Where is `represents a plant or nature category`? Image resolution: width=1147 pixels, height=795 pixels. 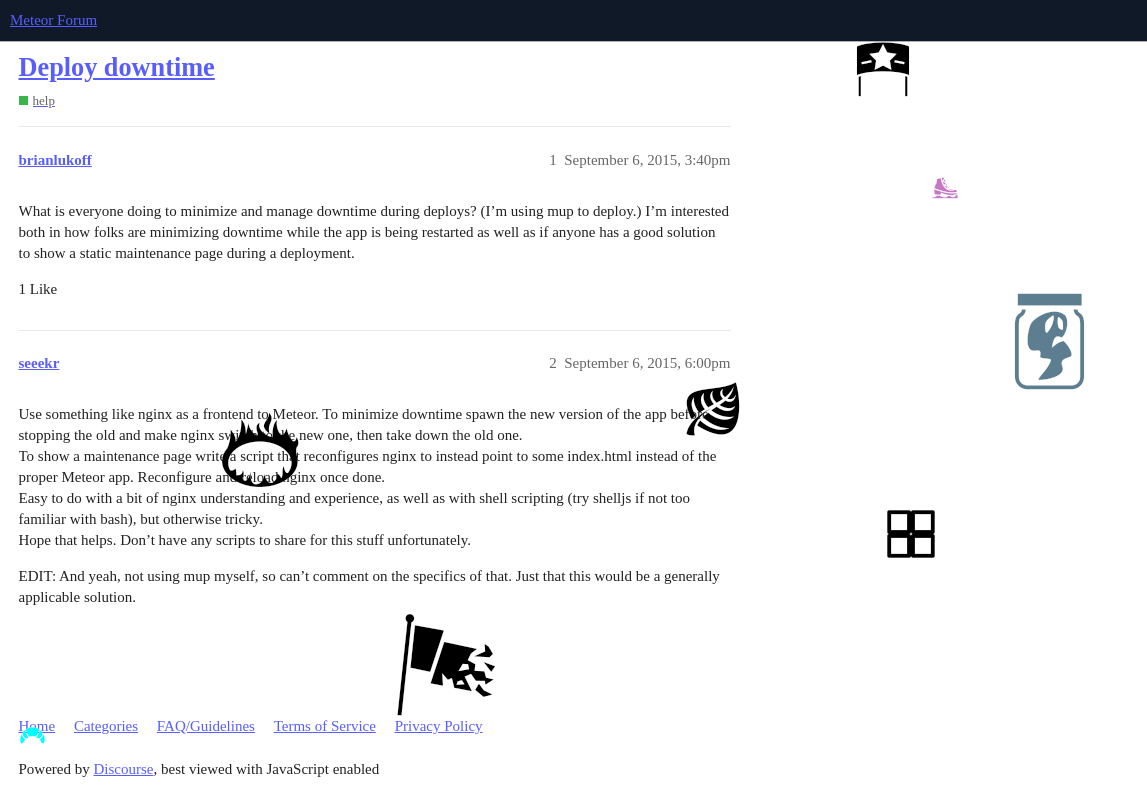
represents a plant or nature category is located at coordinates (712, 408).